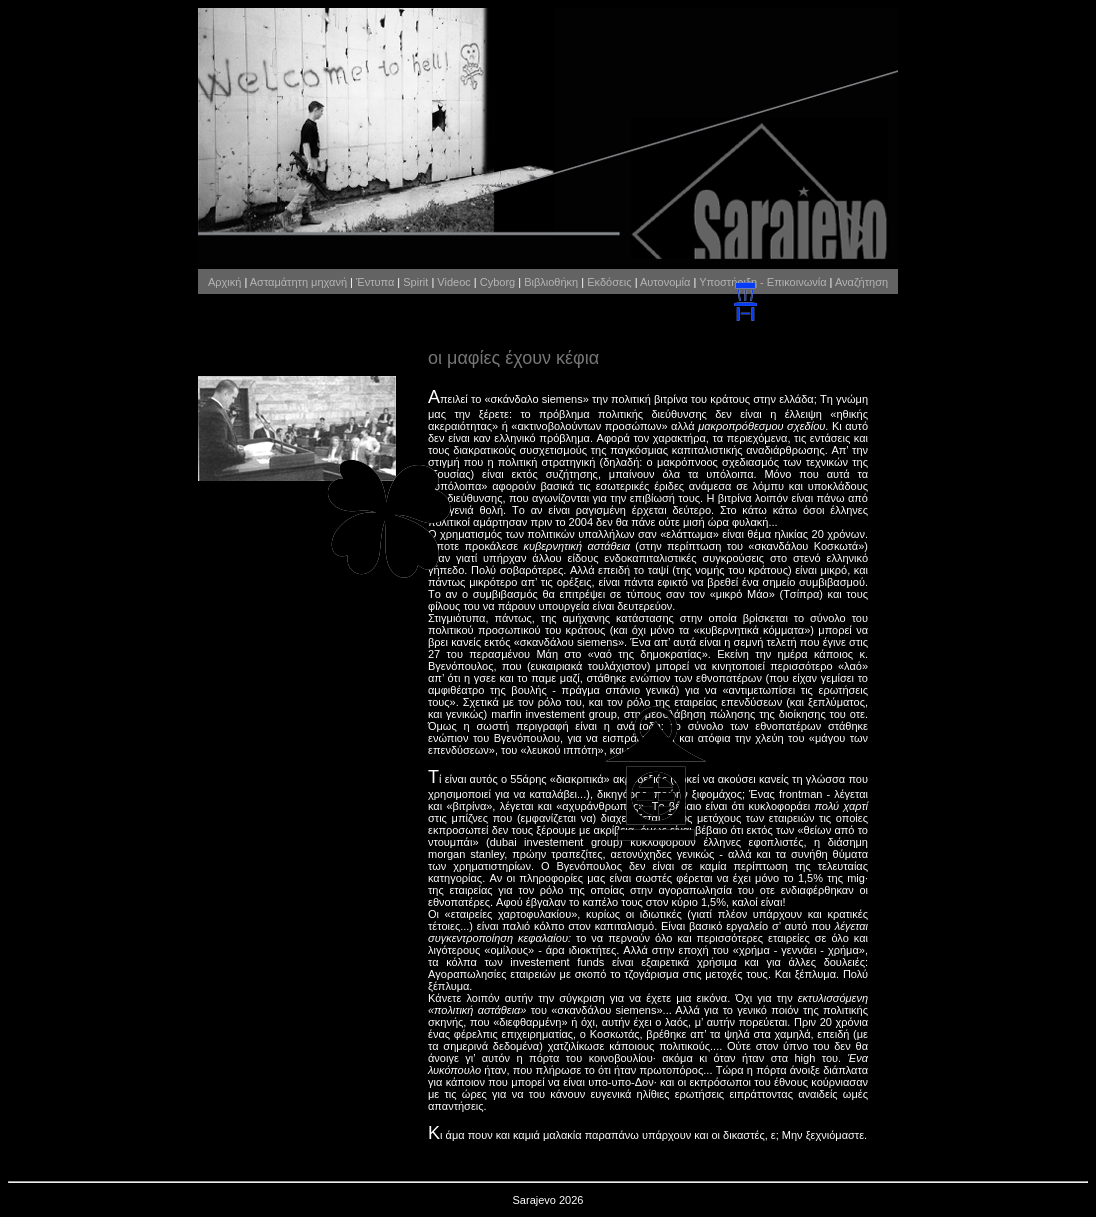  I want to click on browse furniture items in a game inventory, so click(745, 301).